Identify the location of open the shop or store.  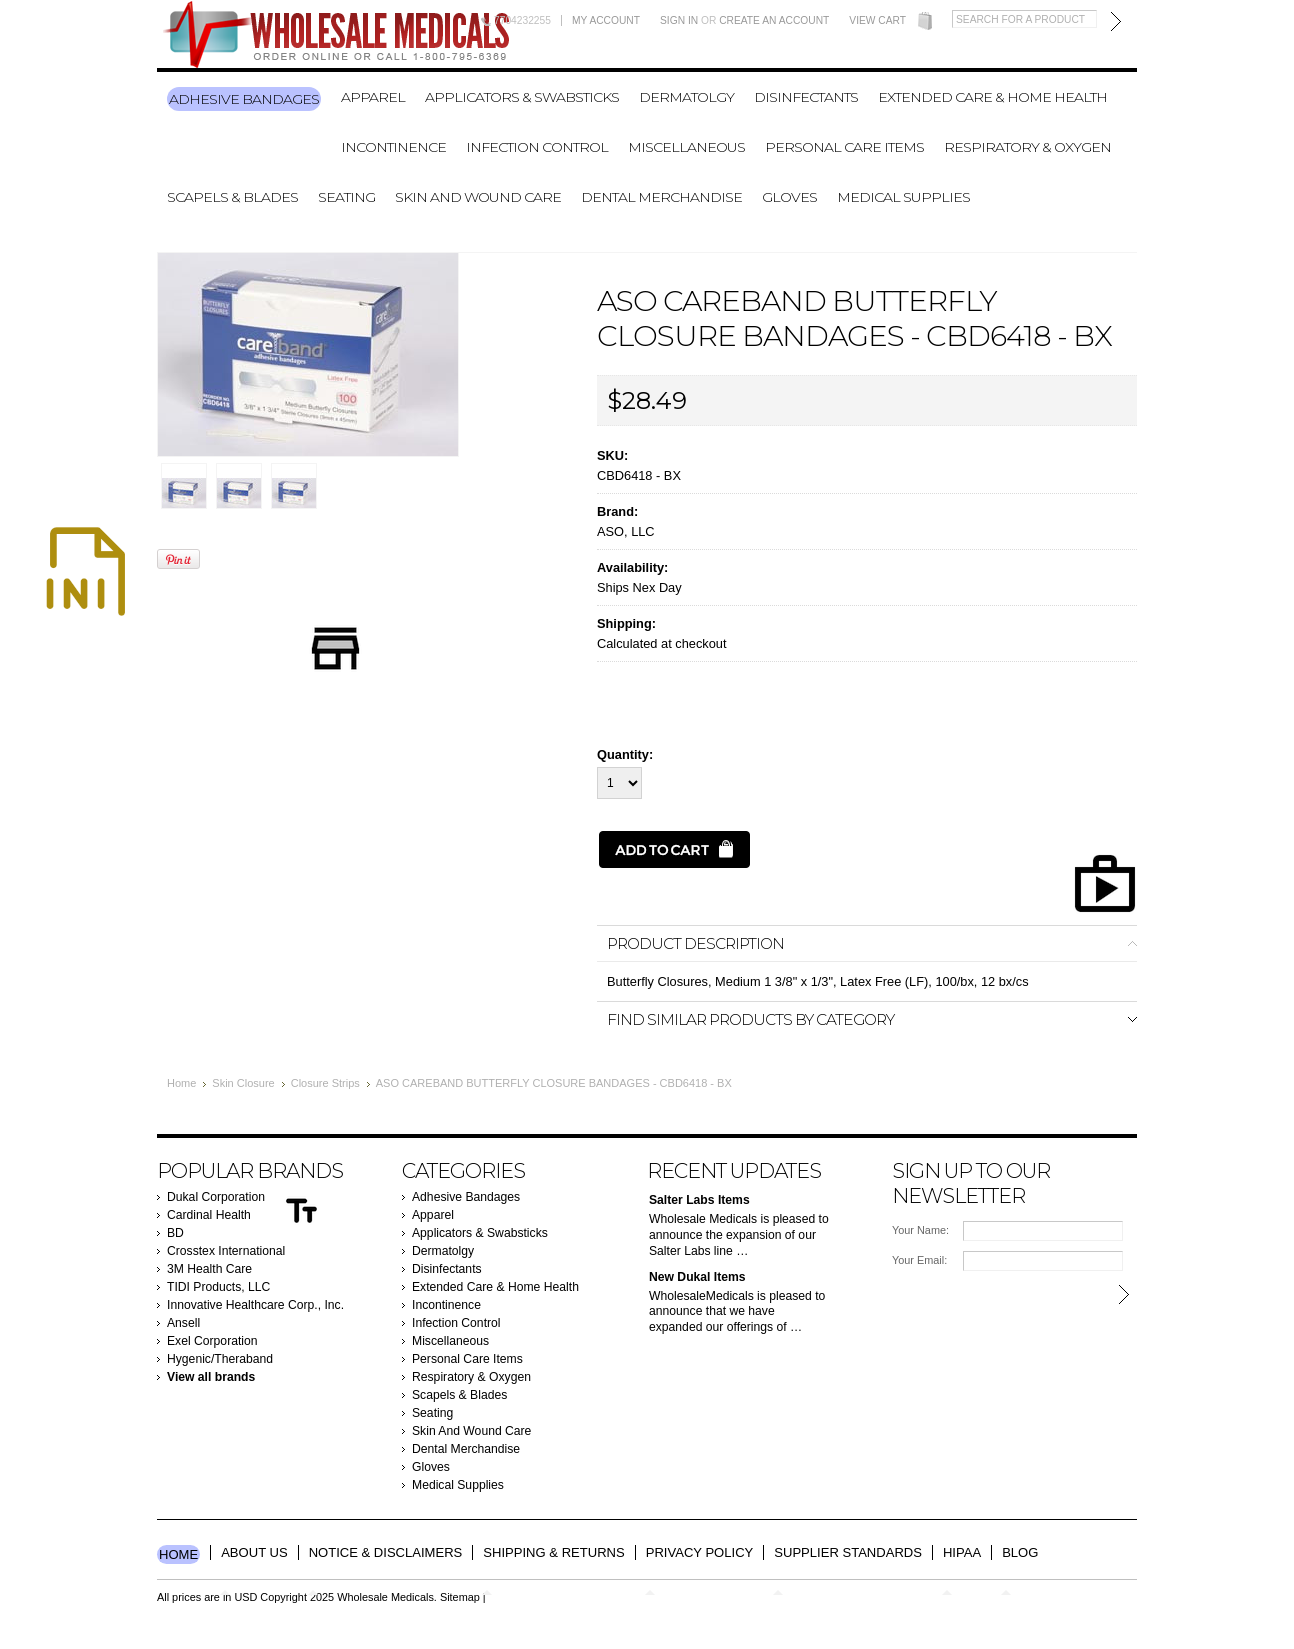
(1105, 885).